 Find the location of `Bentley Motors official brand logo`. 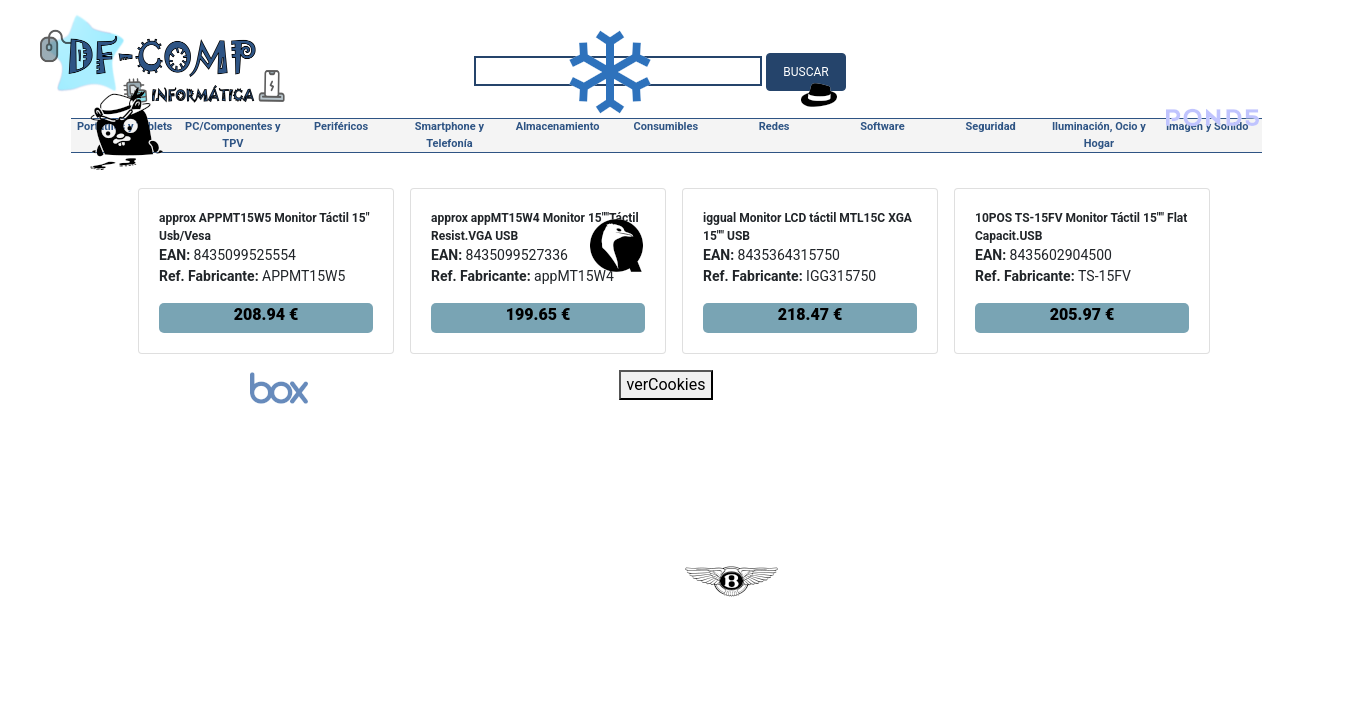

Bentley Motors official brand logo is located at coordinates (731, 581).